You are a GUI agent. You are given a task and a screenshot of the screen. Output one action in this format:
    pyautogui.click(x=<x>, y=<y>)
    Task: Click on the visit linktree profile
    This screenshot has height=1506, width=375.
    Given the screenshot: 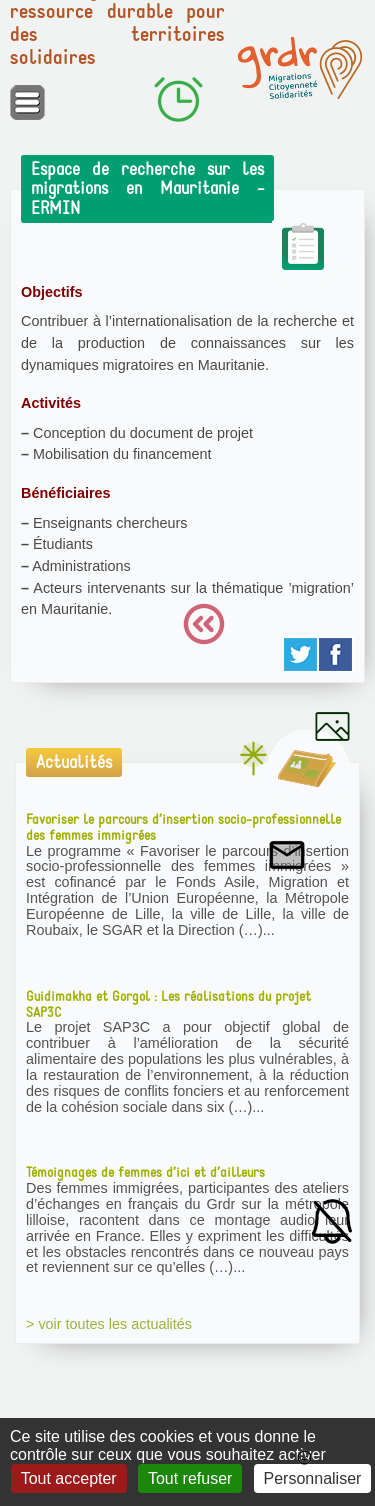 What is the action you would take?
    pyautogui.click(x=253, y=758)
    